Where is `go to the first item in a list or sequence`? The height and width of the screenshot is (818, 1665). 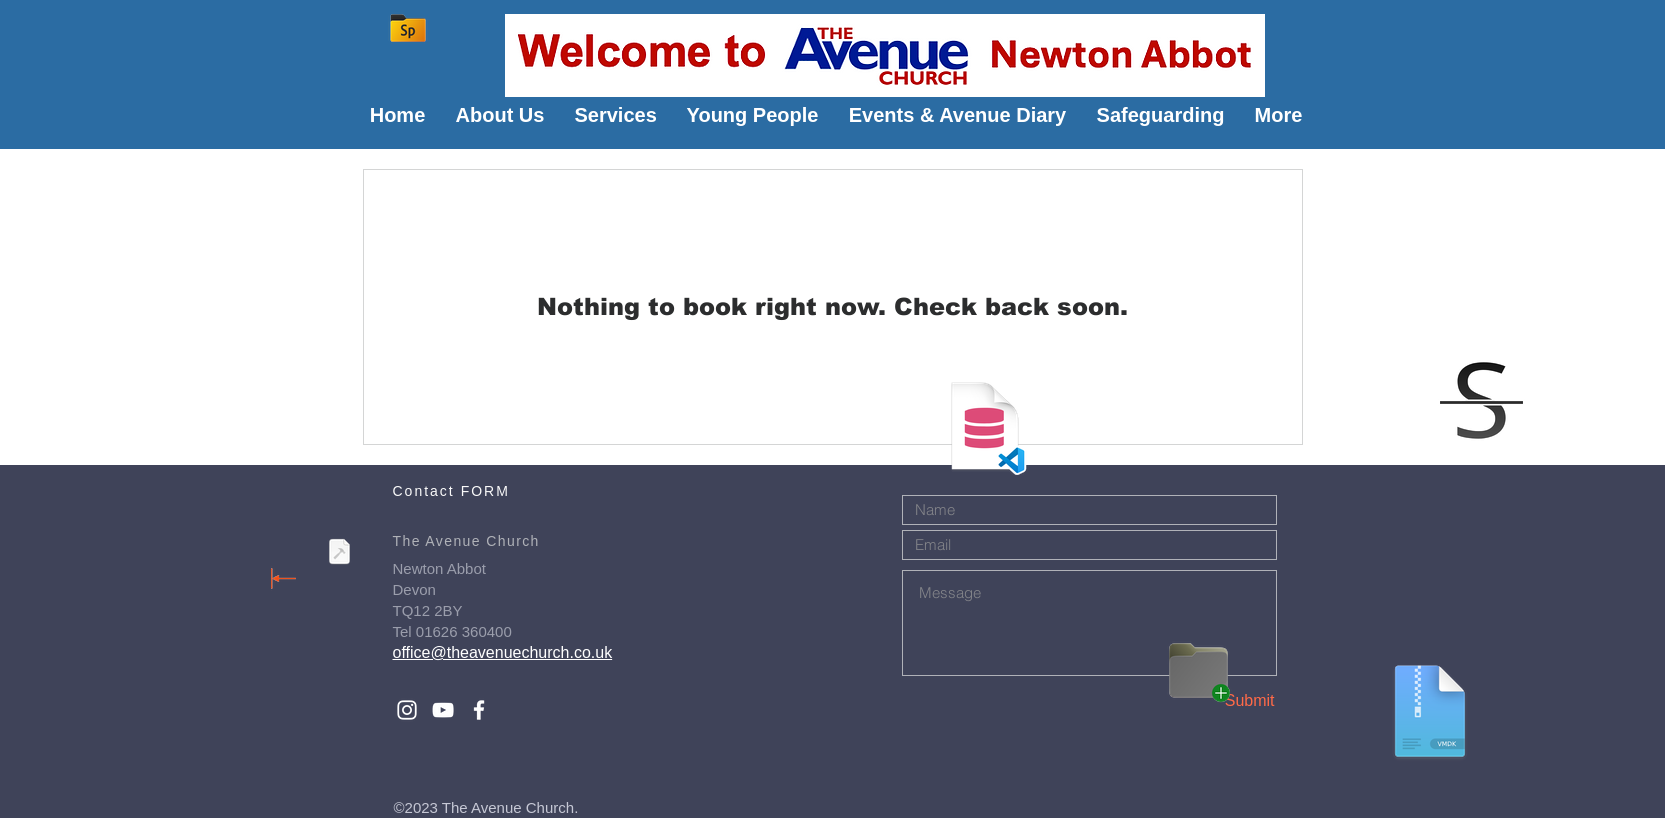
go to the first item in a list or sequence is located at coordinates (283, 578).